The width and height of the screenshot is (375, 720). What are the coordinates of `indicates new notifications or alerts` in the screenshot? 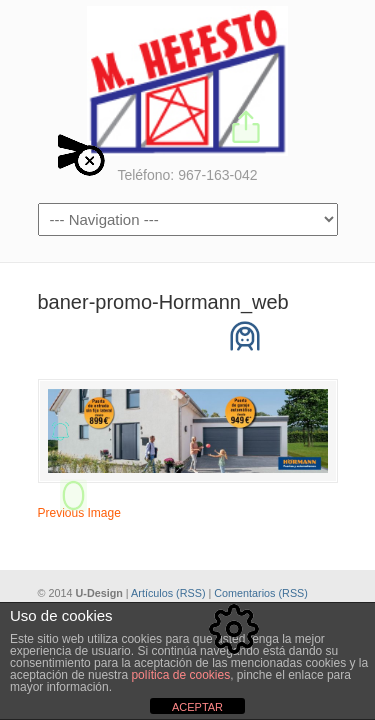 It's located at (60, 431).